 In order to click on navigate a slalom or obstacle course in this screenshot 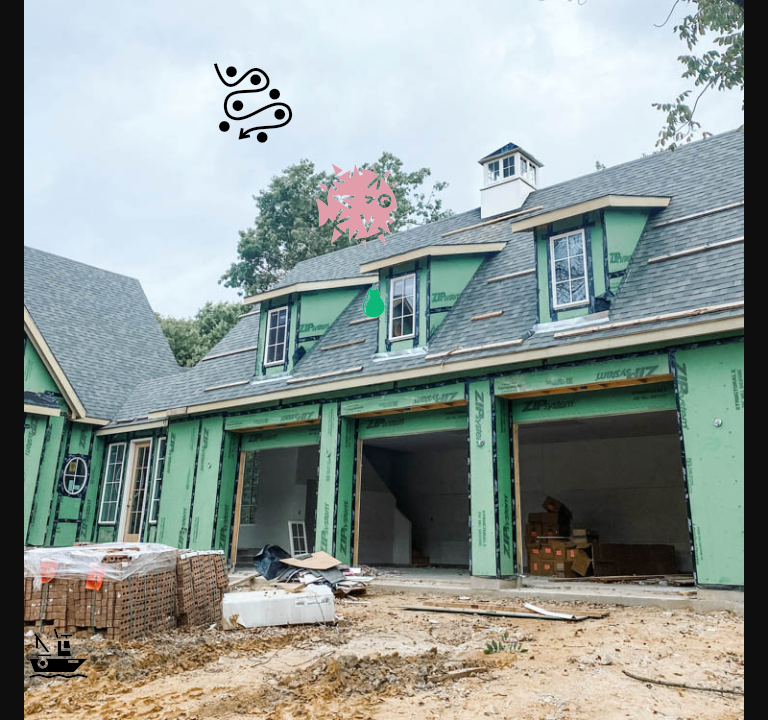, I will do `click(253, 103)`.